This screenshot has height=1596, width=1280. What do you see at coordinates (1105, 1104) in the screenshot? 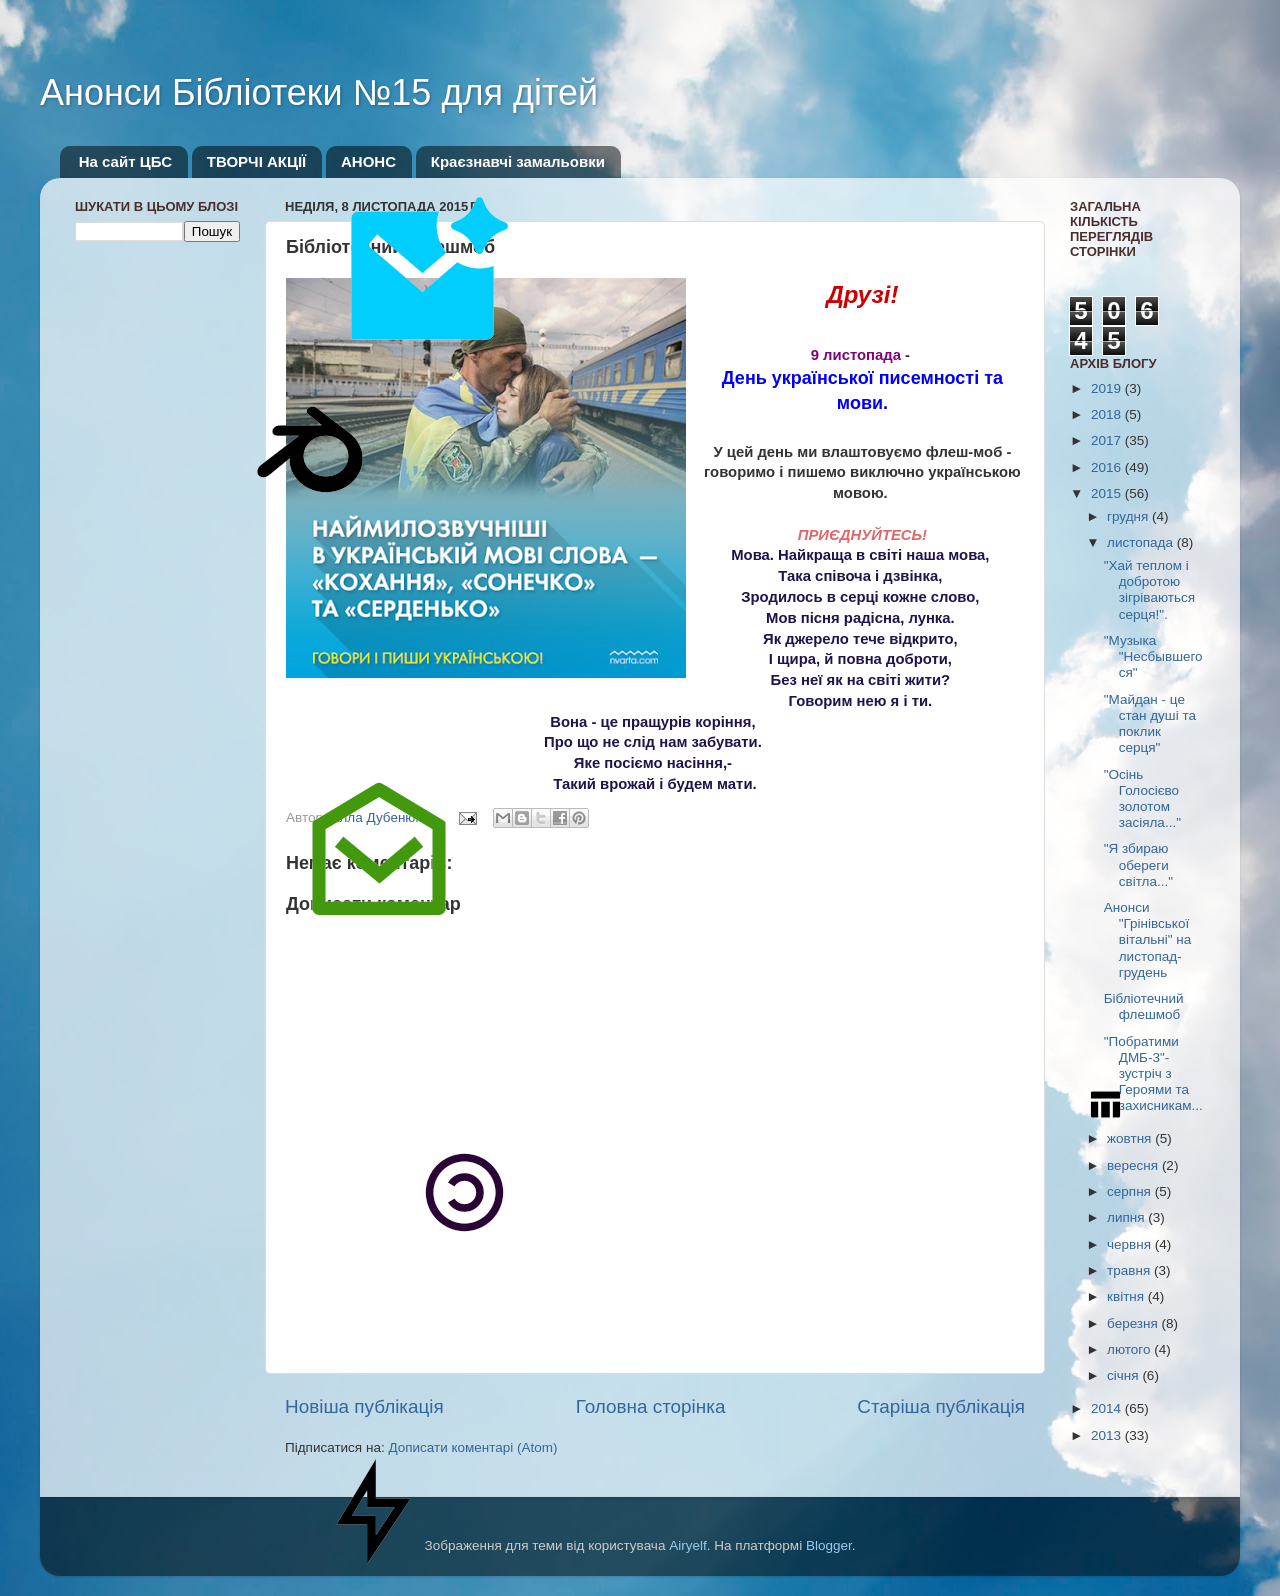
I see `insert a table into a document` at bounding box center [1105, 1104].